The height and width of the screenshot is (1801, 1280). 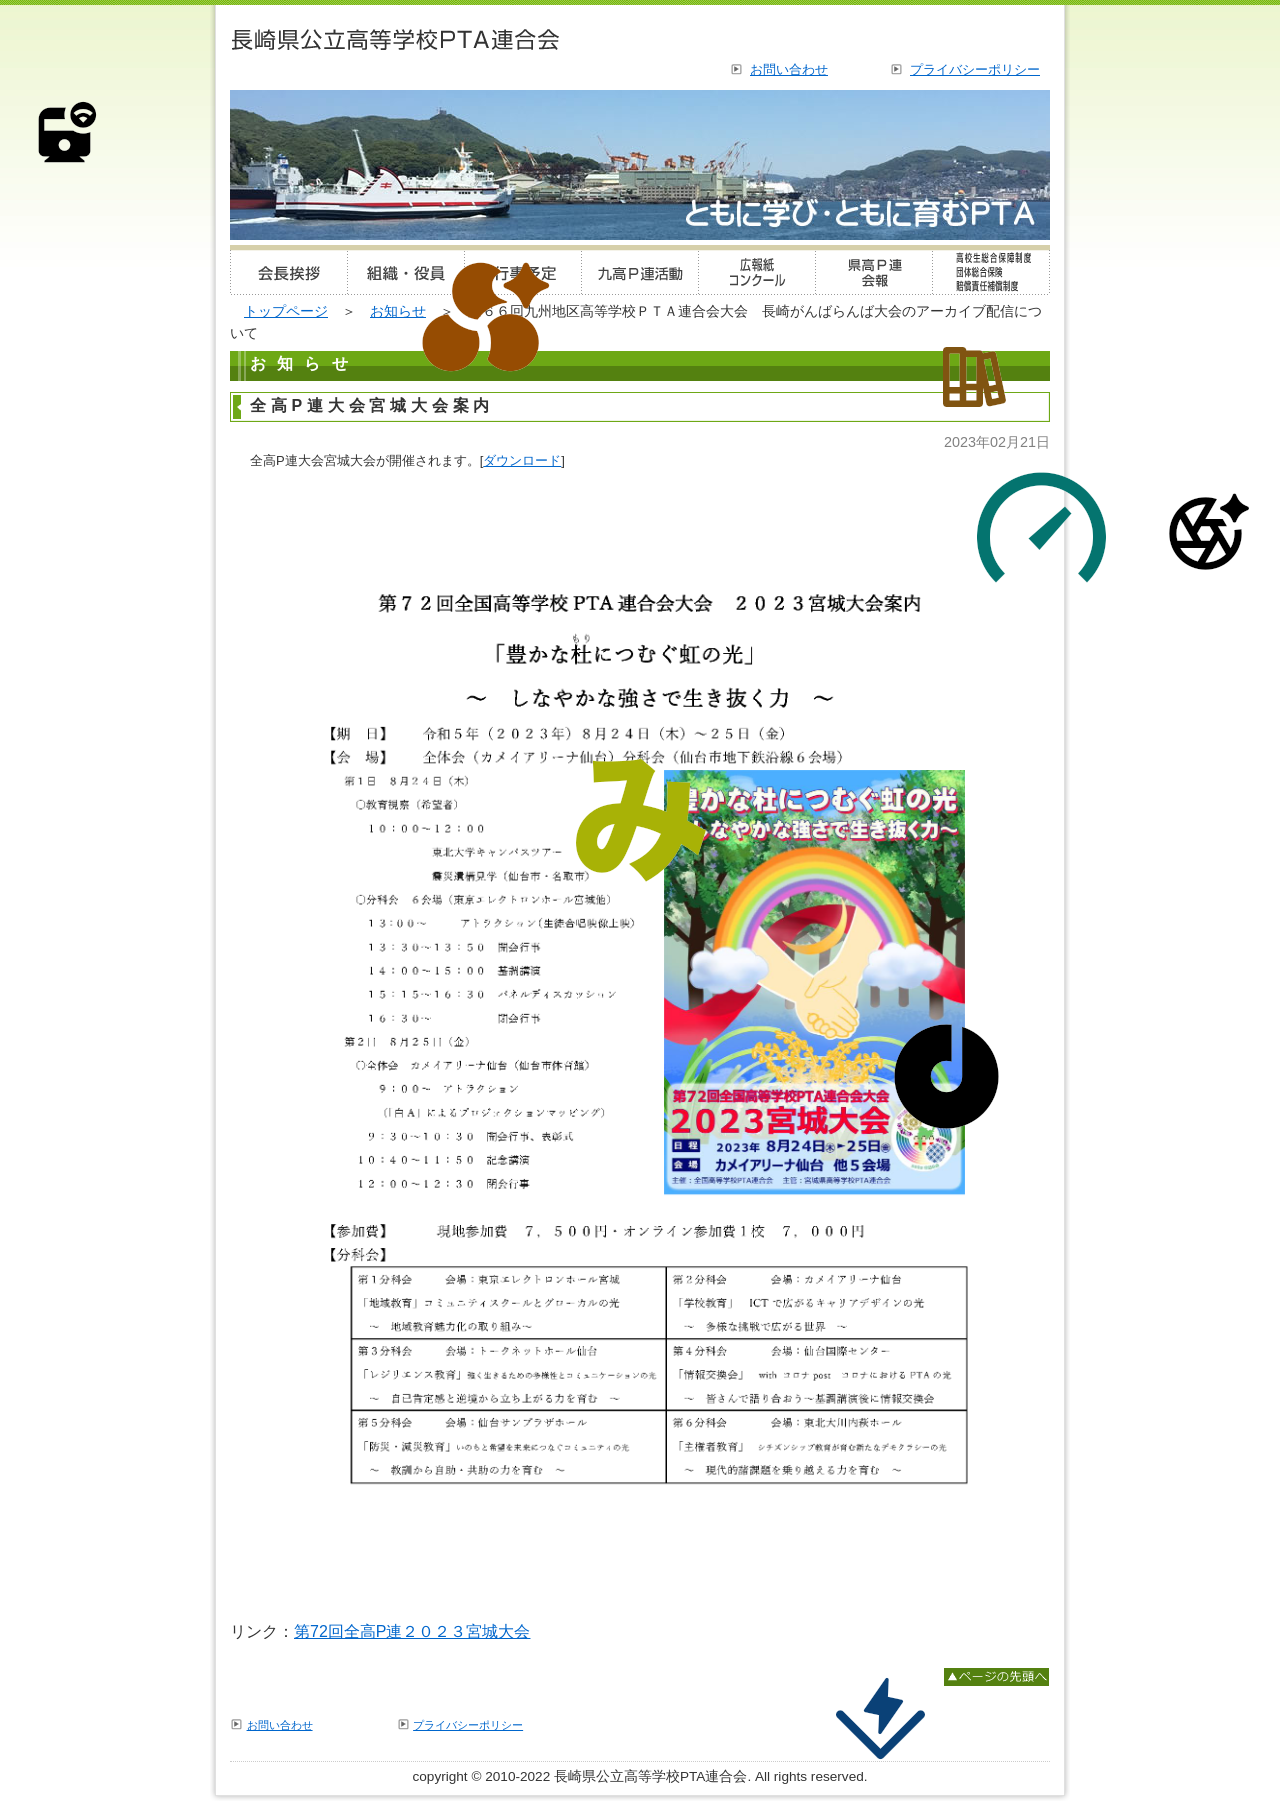 I want to click on open the Speedtest app, so click(x=1041, y=527).